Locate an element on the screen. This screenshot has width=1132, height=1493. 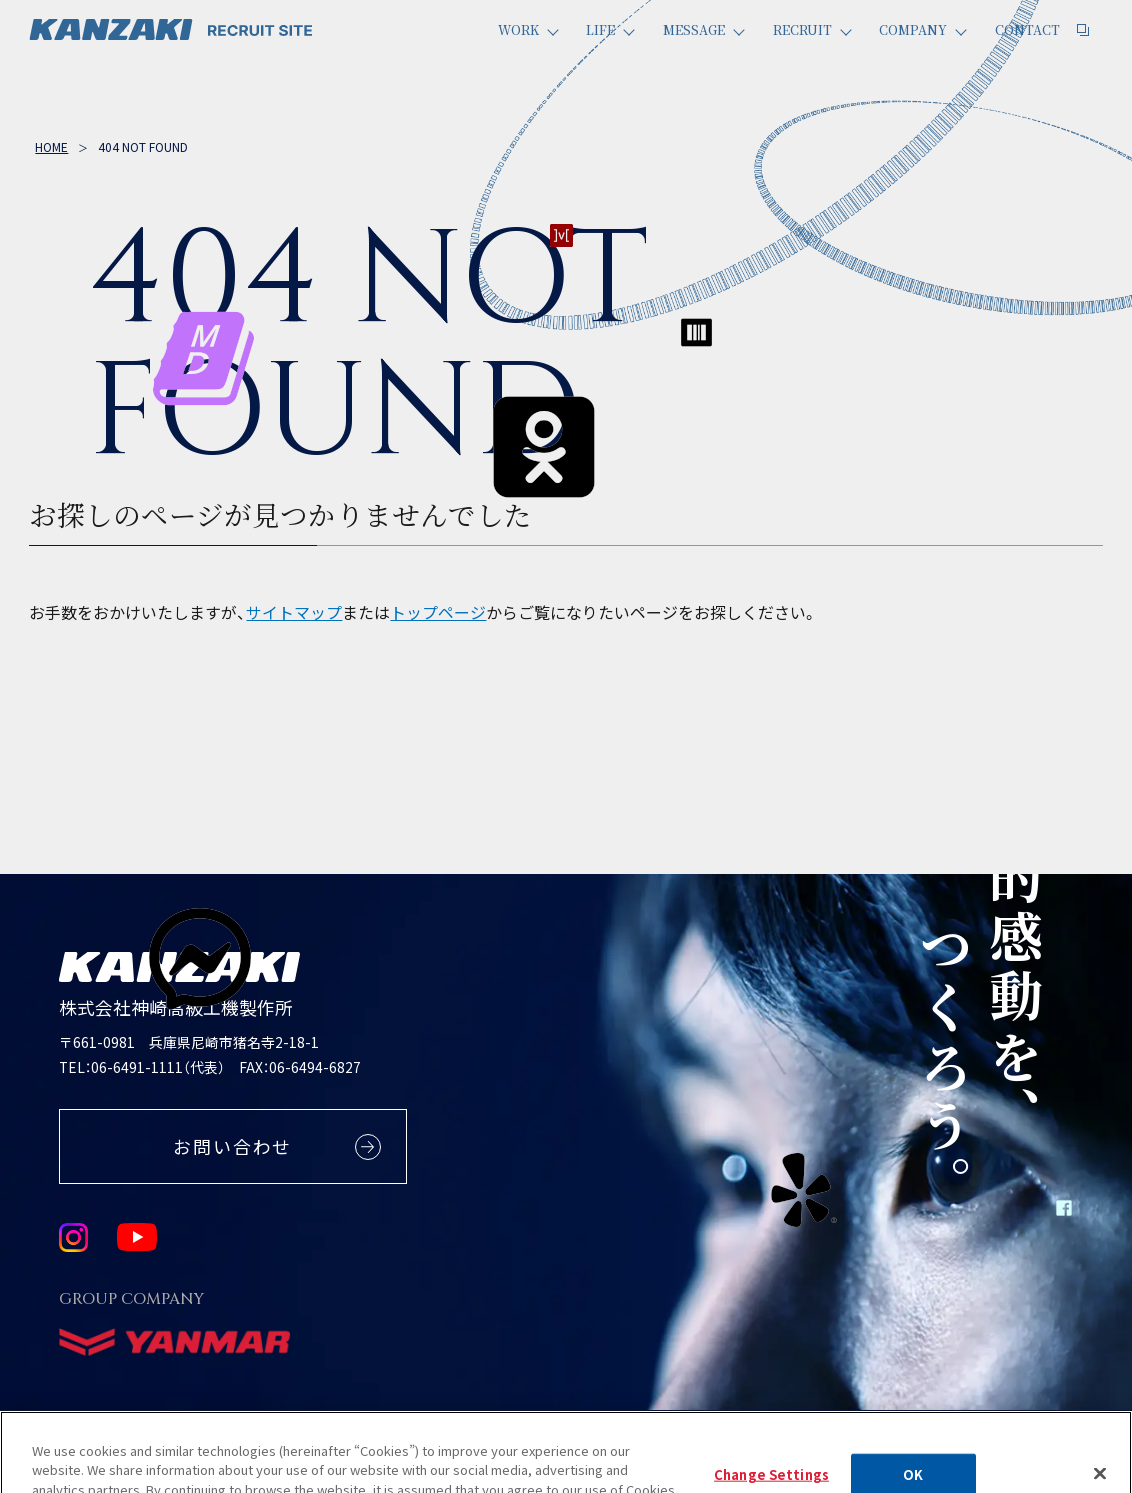
open Facebook Messenger is located at coordinates (200, 959).